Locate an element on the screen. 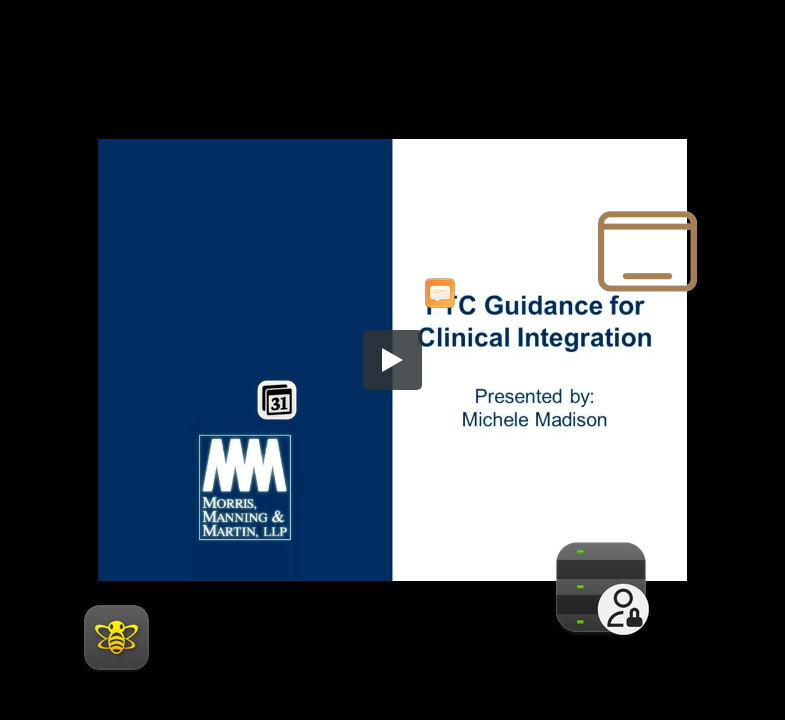 Image resolution: width=785 pixels, height=720 pixels. open notion calendar app is located at coordinates (277, 400).